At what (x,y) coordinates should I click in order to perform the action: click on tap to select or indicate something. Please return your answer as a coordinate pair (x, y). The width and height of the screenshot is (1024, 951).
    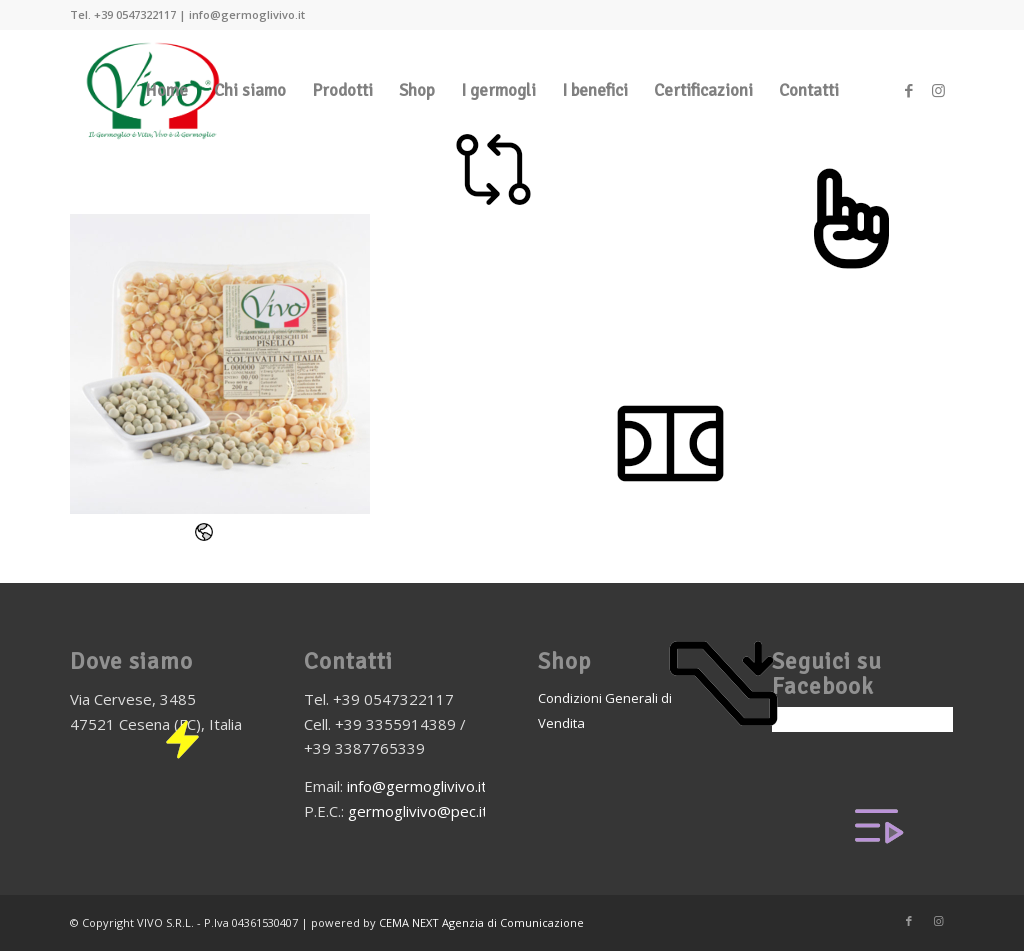
    Looking at the image, I should click on (851, 218).